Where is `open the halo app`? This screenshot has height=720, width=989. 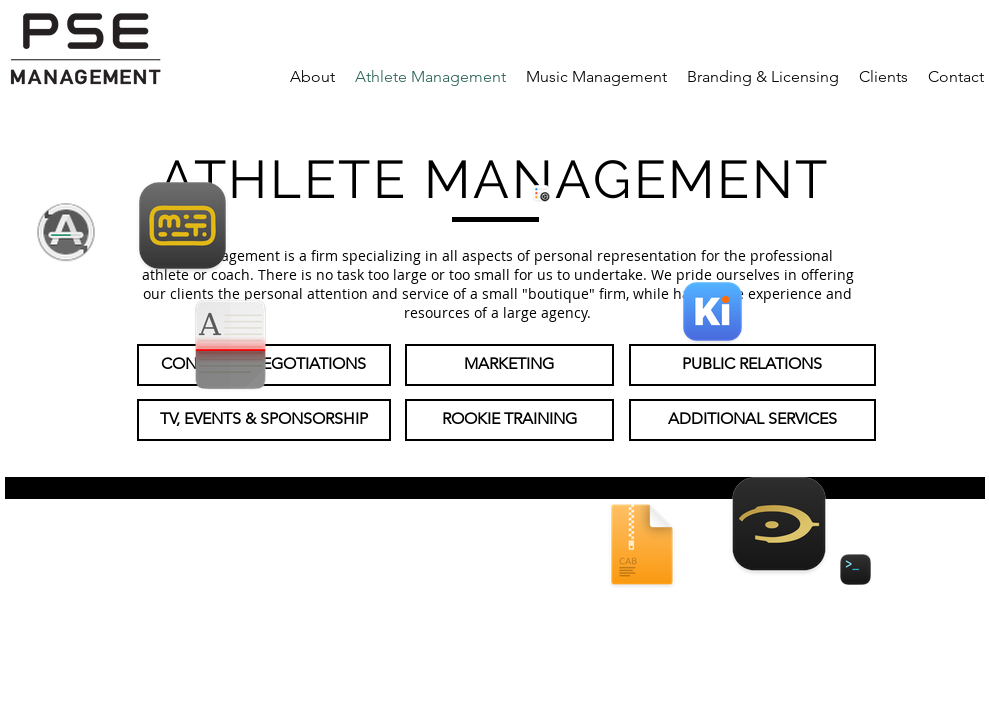 open the halo app is located at coordinates (779, 524).